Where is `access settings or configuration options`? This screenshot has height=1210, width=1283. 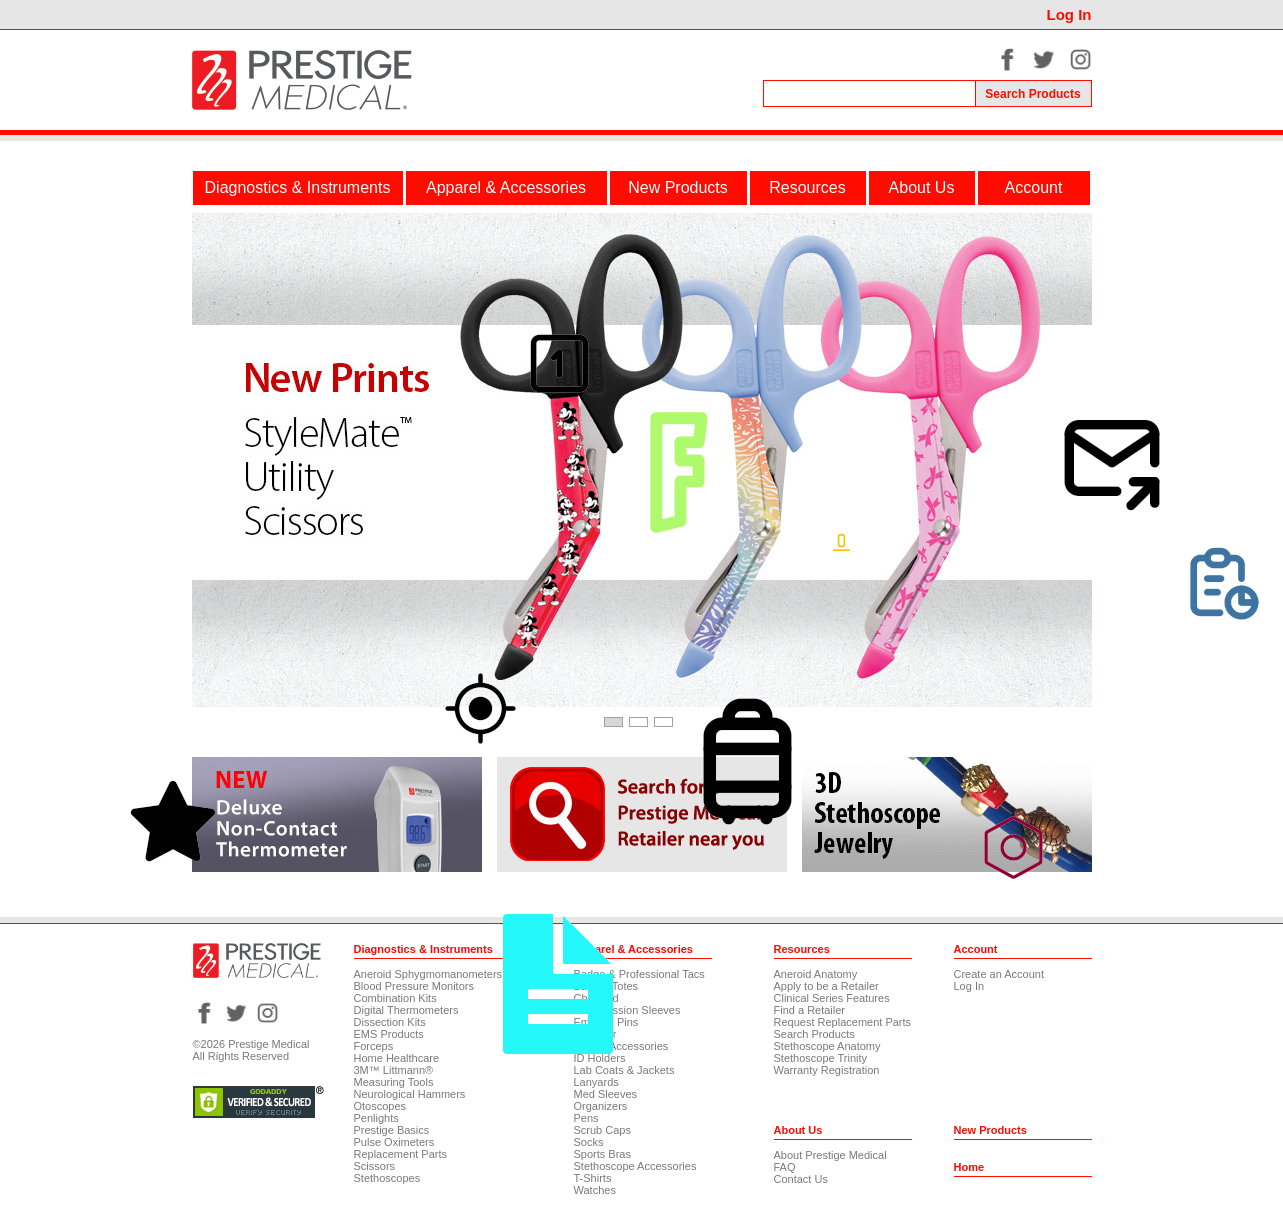 access settings or configuration options is located at coordinates (1013, 847).